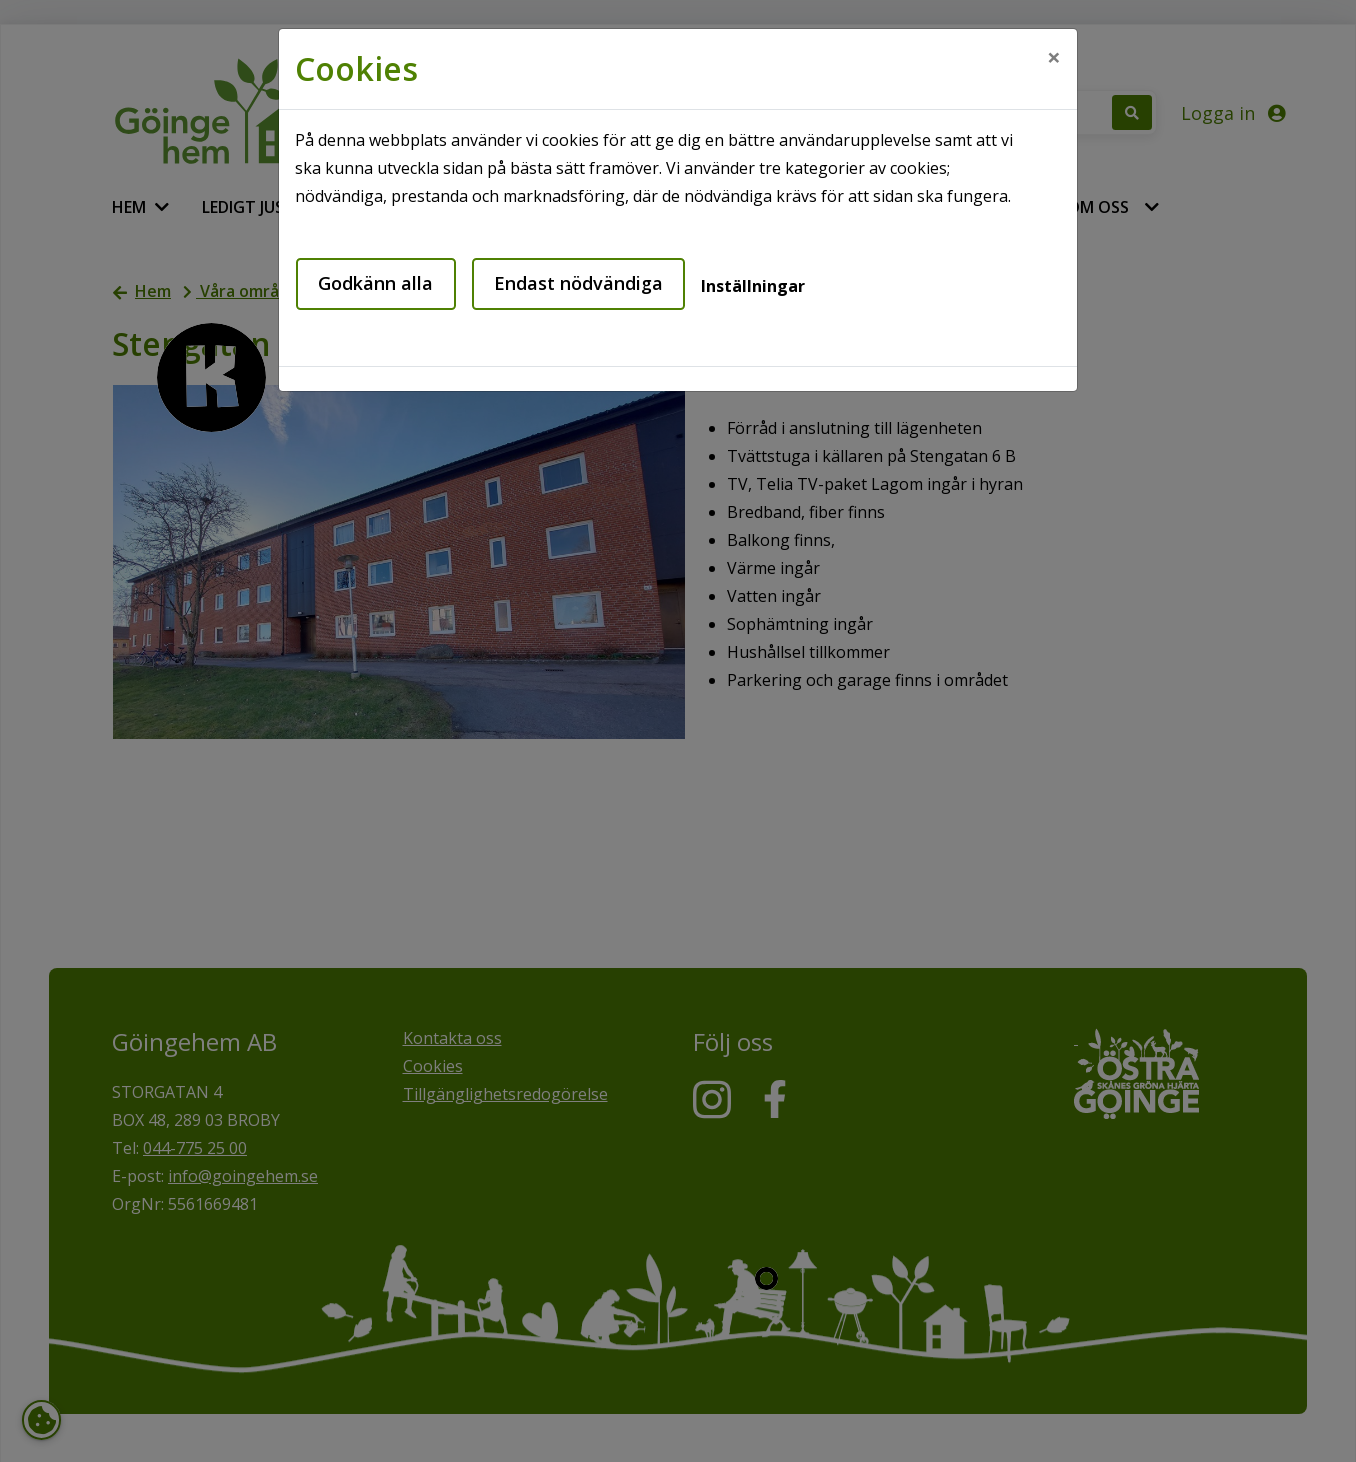 The image size is (1356, 1462). Describe the element at coordinates (766, 1278) in the screenshot. I see `listmonk email newsletter and mailing list manager logo` at that location.